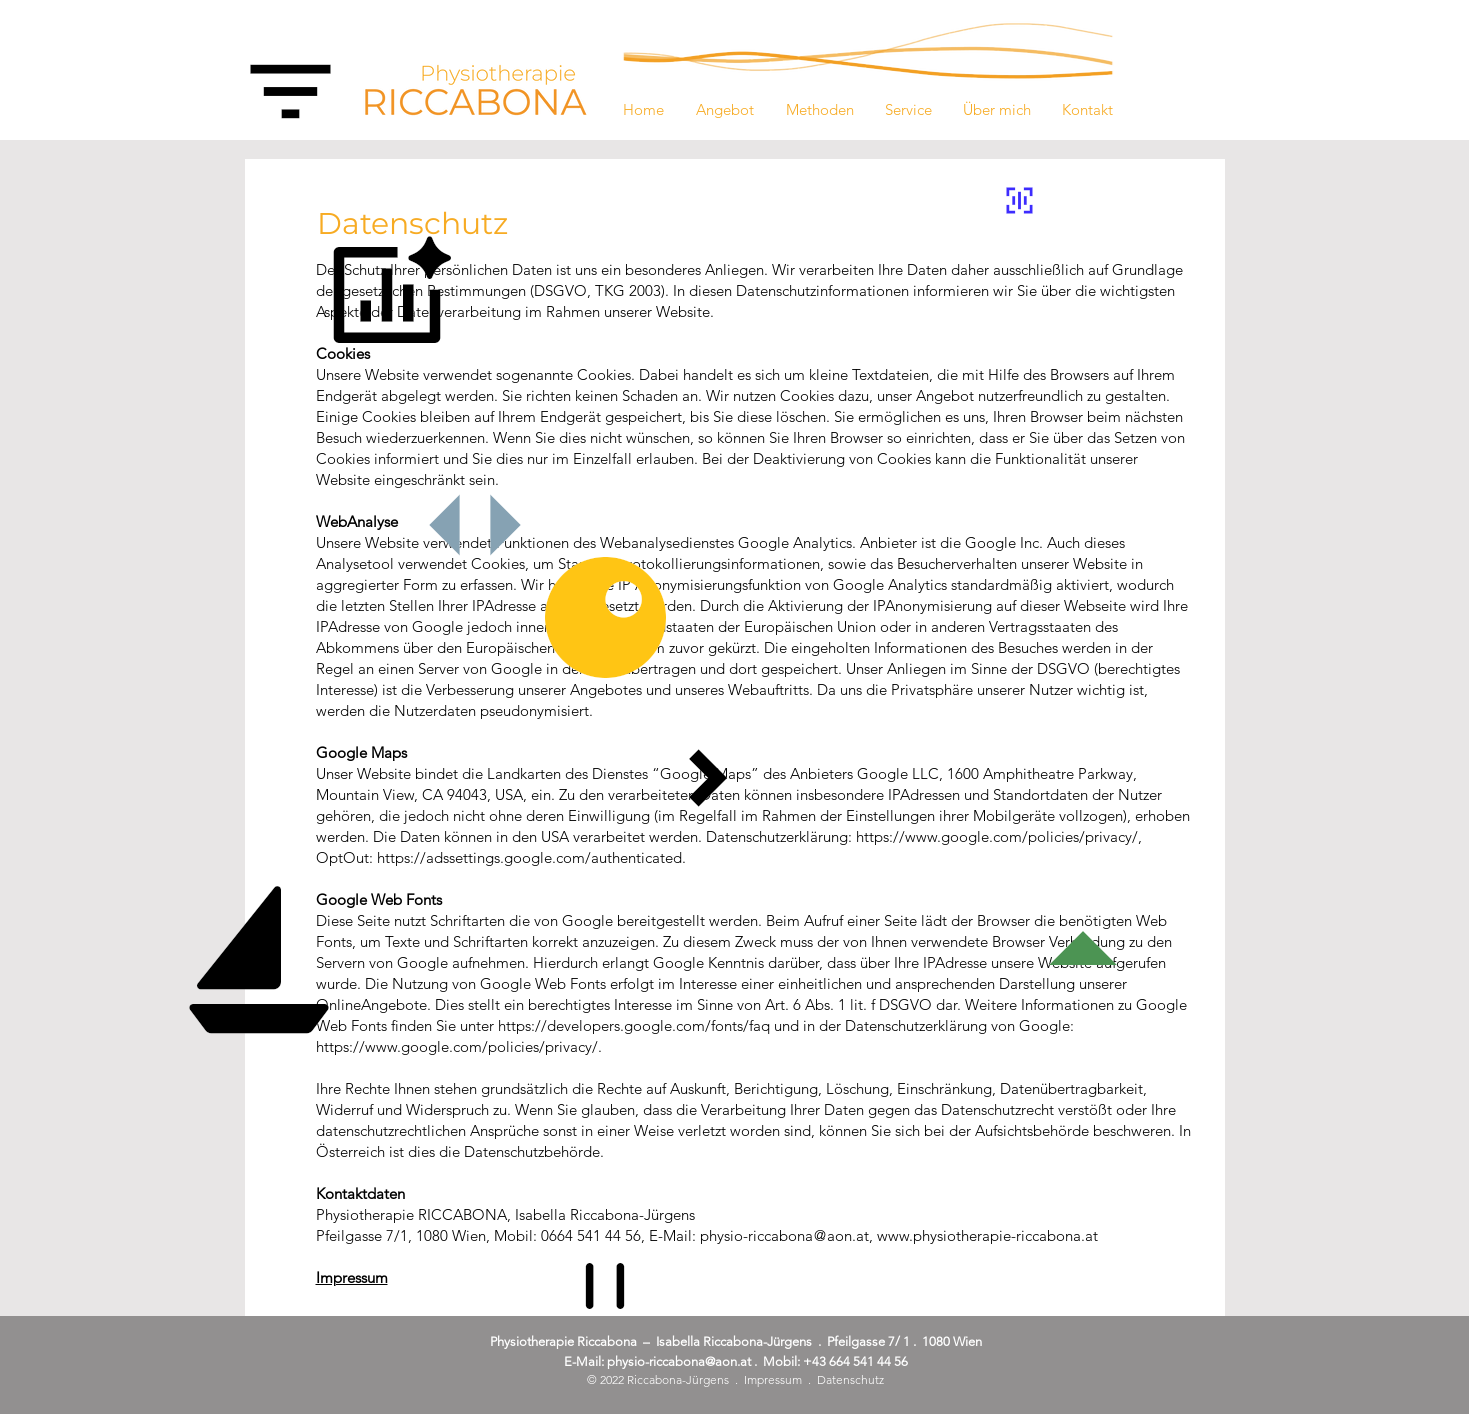  I want to click on open inoreader rss feed reader, so click(605, 617).